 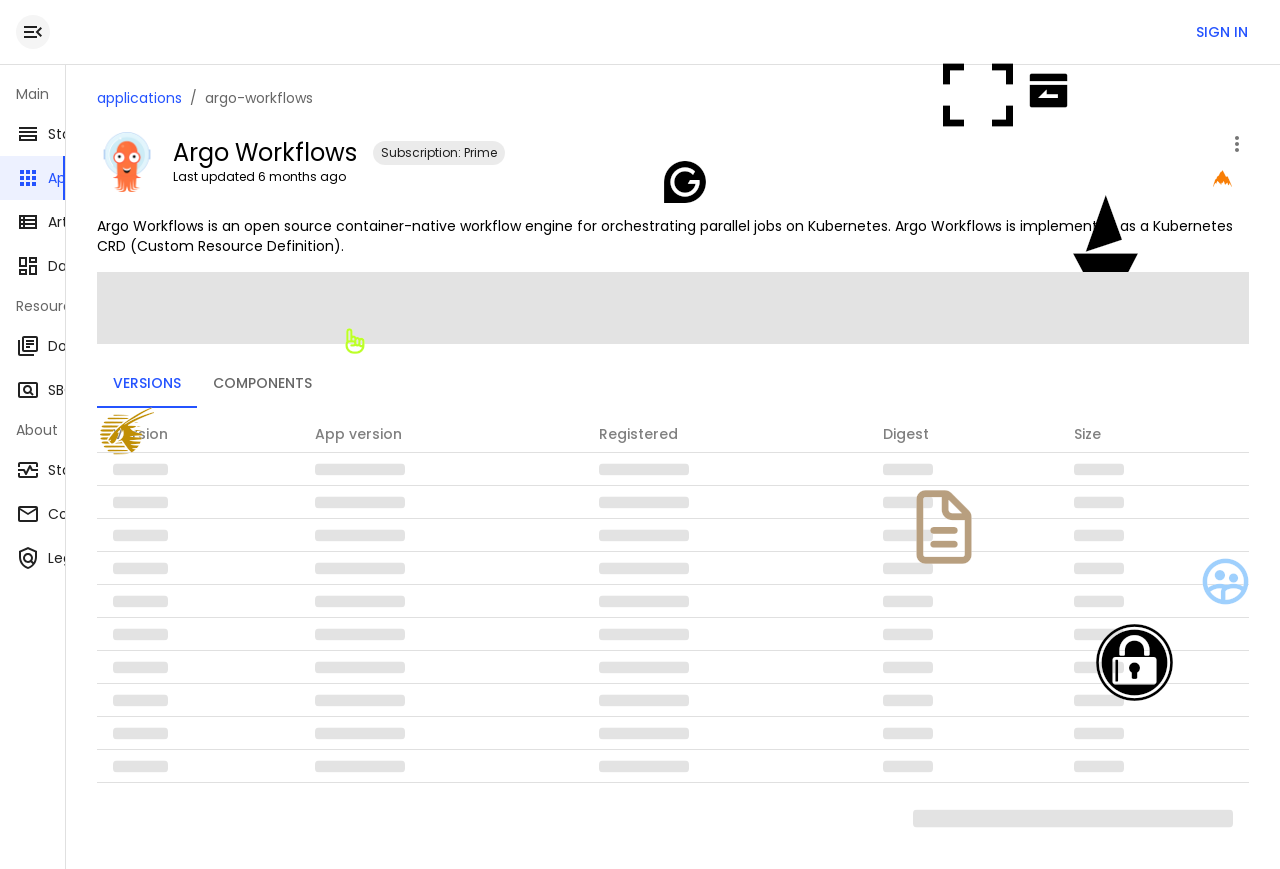 I want to click on enter fullscreen mode, so click(x=978, y=95).